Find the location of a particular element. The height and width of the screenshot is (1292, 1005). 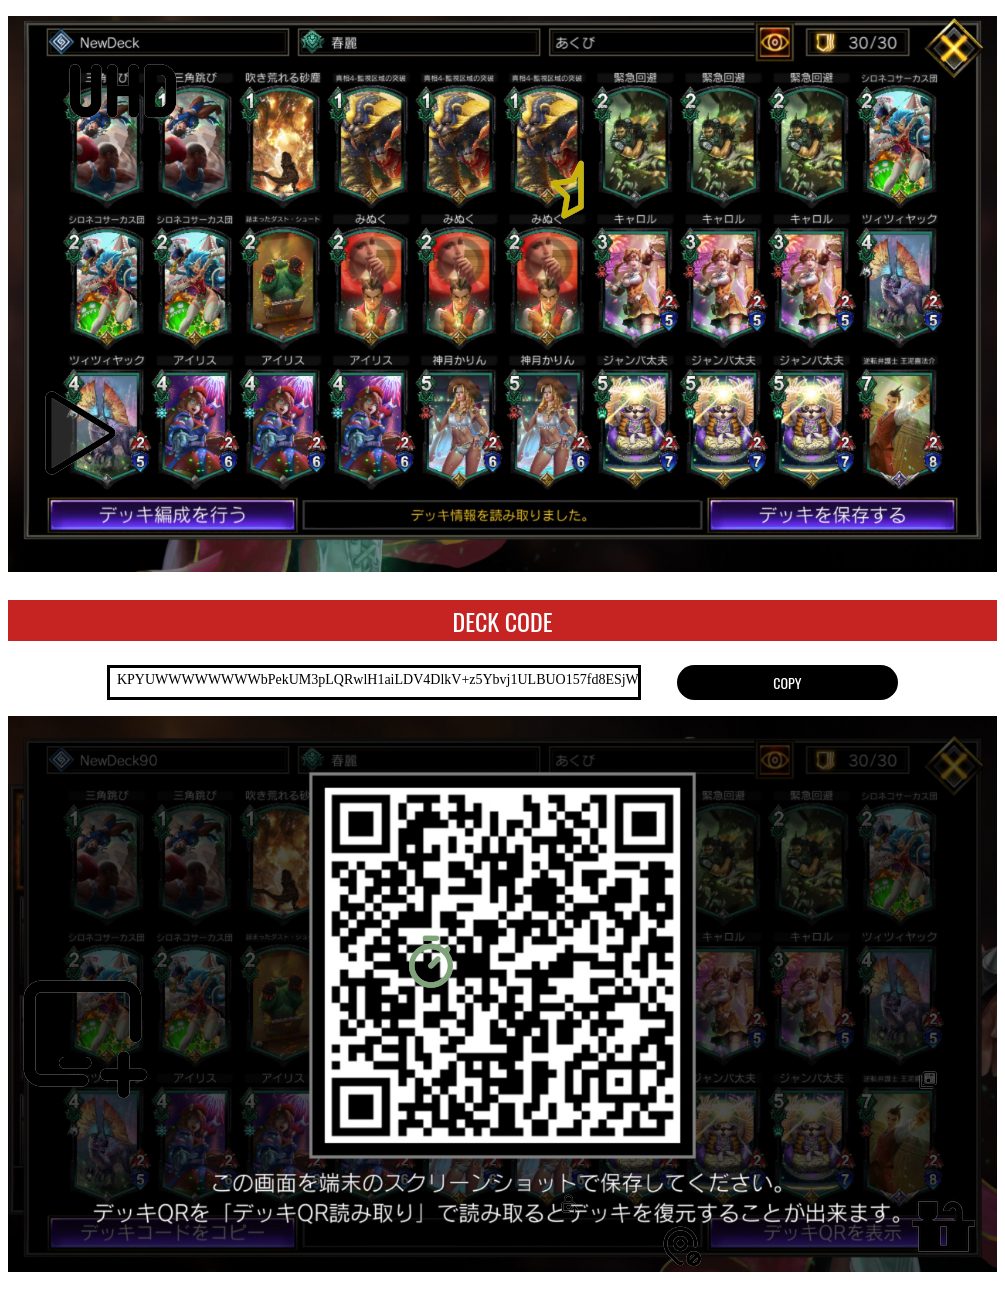

indicates a partial or half-star rating is located at coordinates (581, 191).